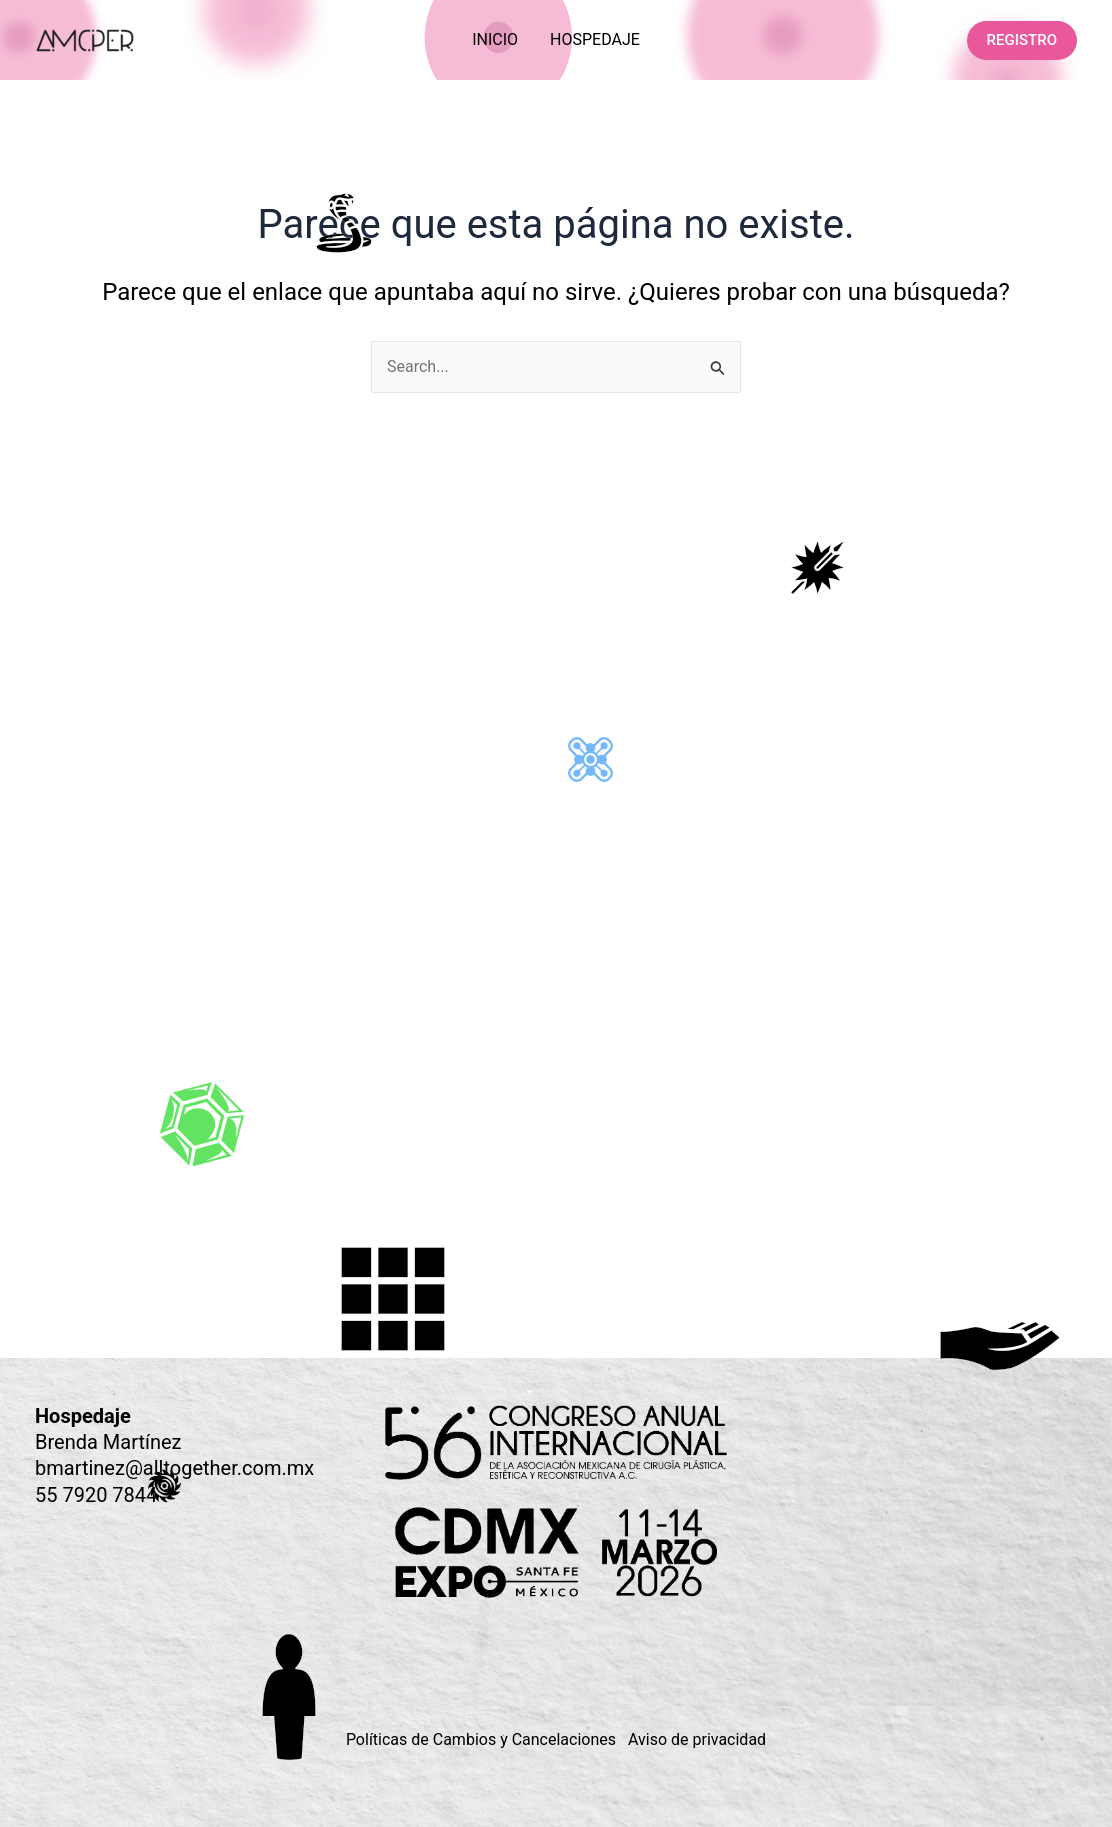 This screenshot has height=1827, width=1112. What do you see at coordinates (393, 1299) in the screenshot?
I see `view grid layout` at bounding box center [393, 1299].